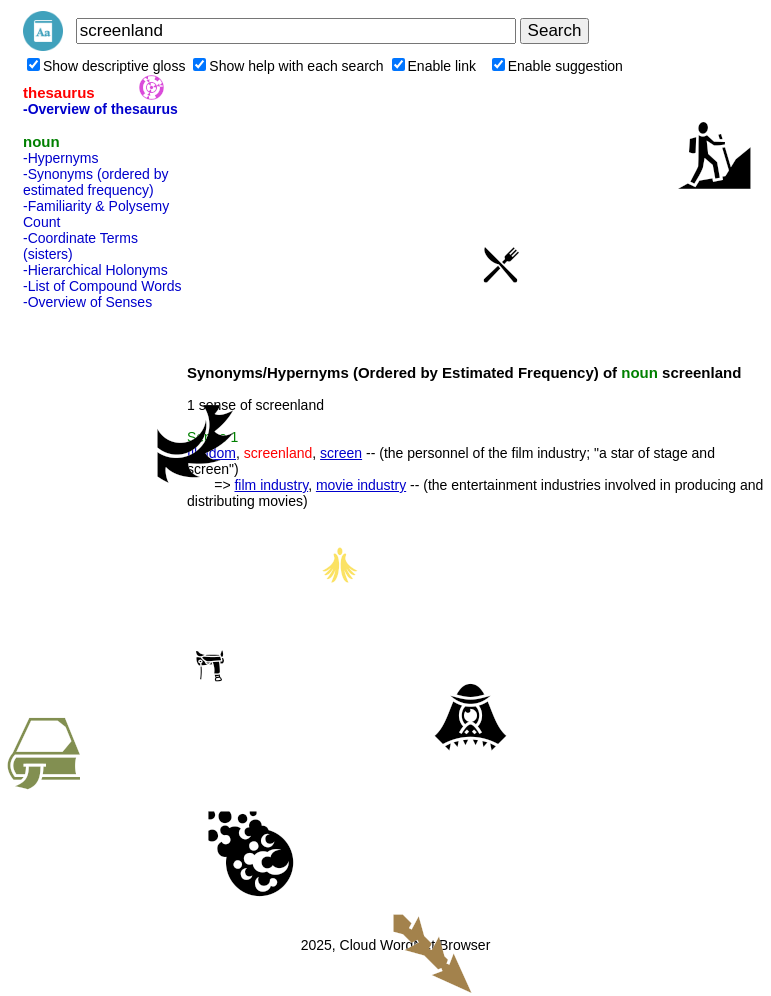 The height and width of the screenshot is (996, 771). I want to click on select the cyclops character or creature, so click(470, 720).